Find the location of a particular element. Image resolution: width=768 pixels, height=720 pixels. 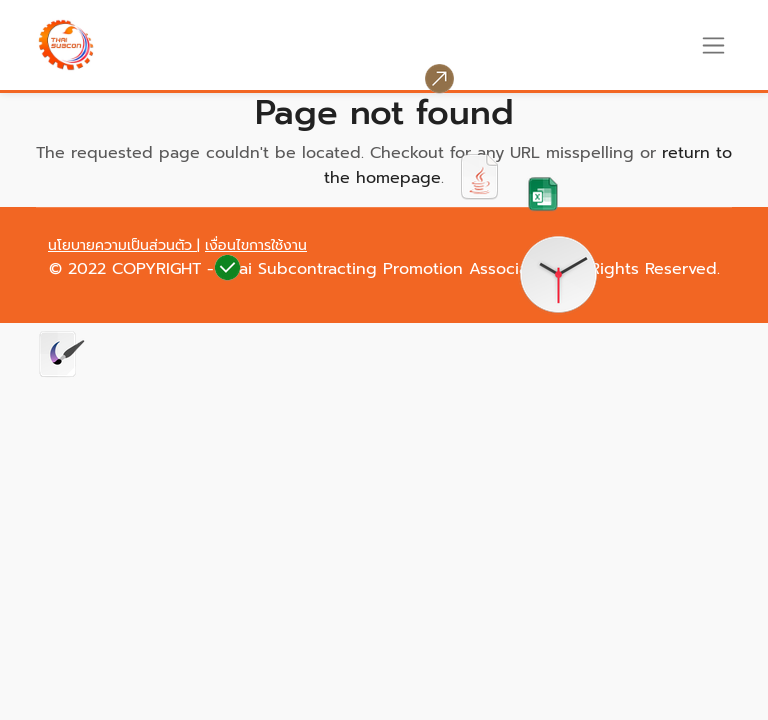

a java source code file is located at coordinates (479, 176).